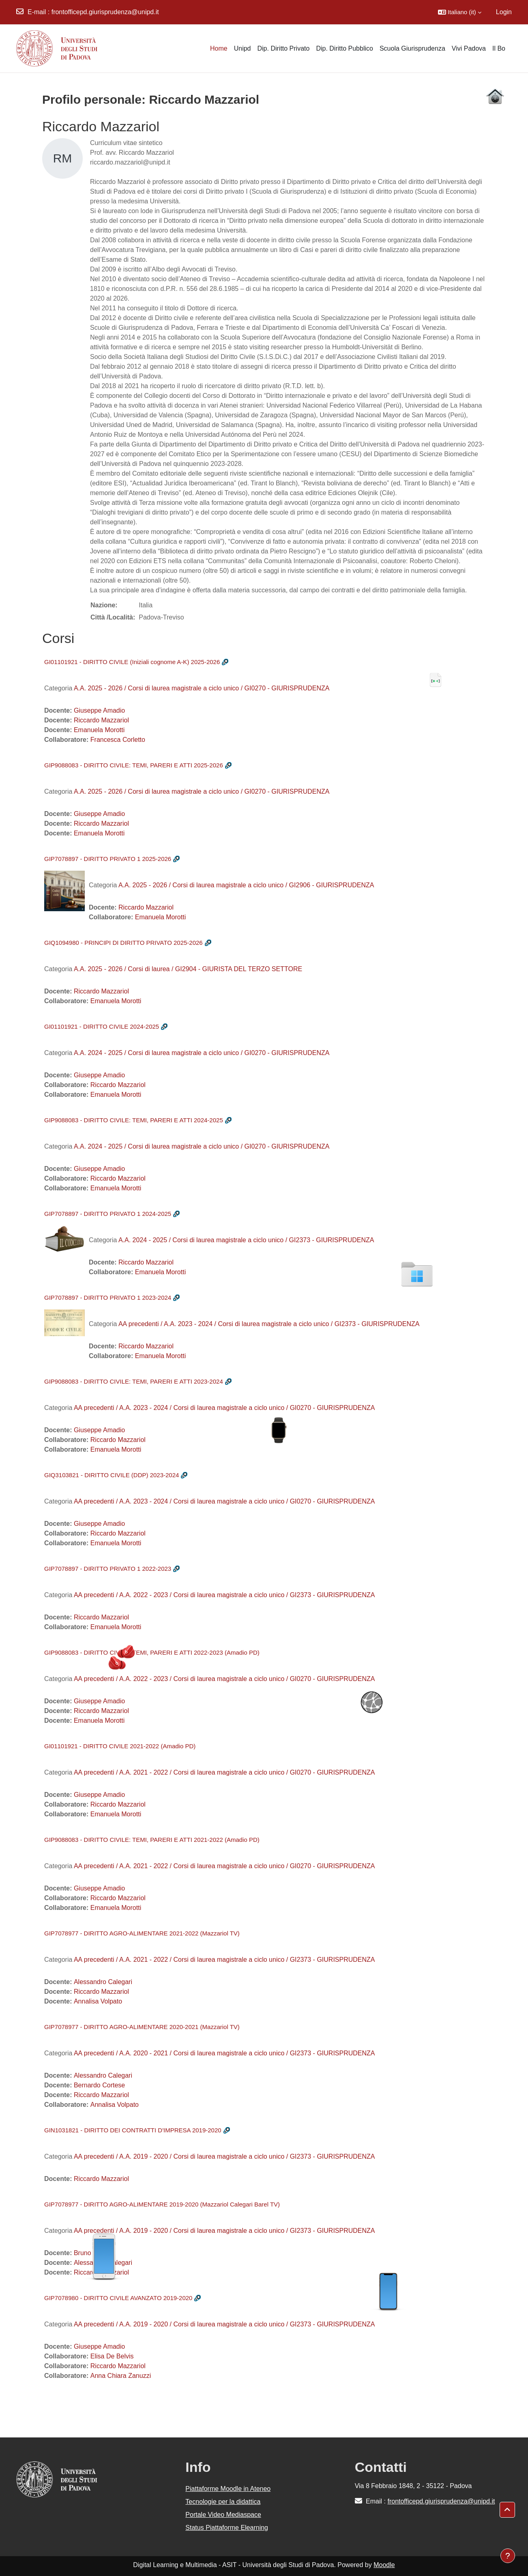  I want to click on systemd unit configuration file, so click(436, 680).